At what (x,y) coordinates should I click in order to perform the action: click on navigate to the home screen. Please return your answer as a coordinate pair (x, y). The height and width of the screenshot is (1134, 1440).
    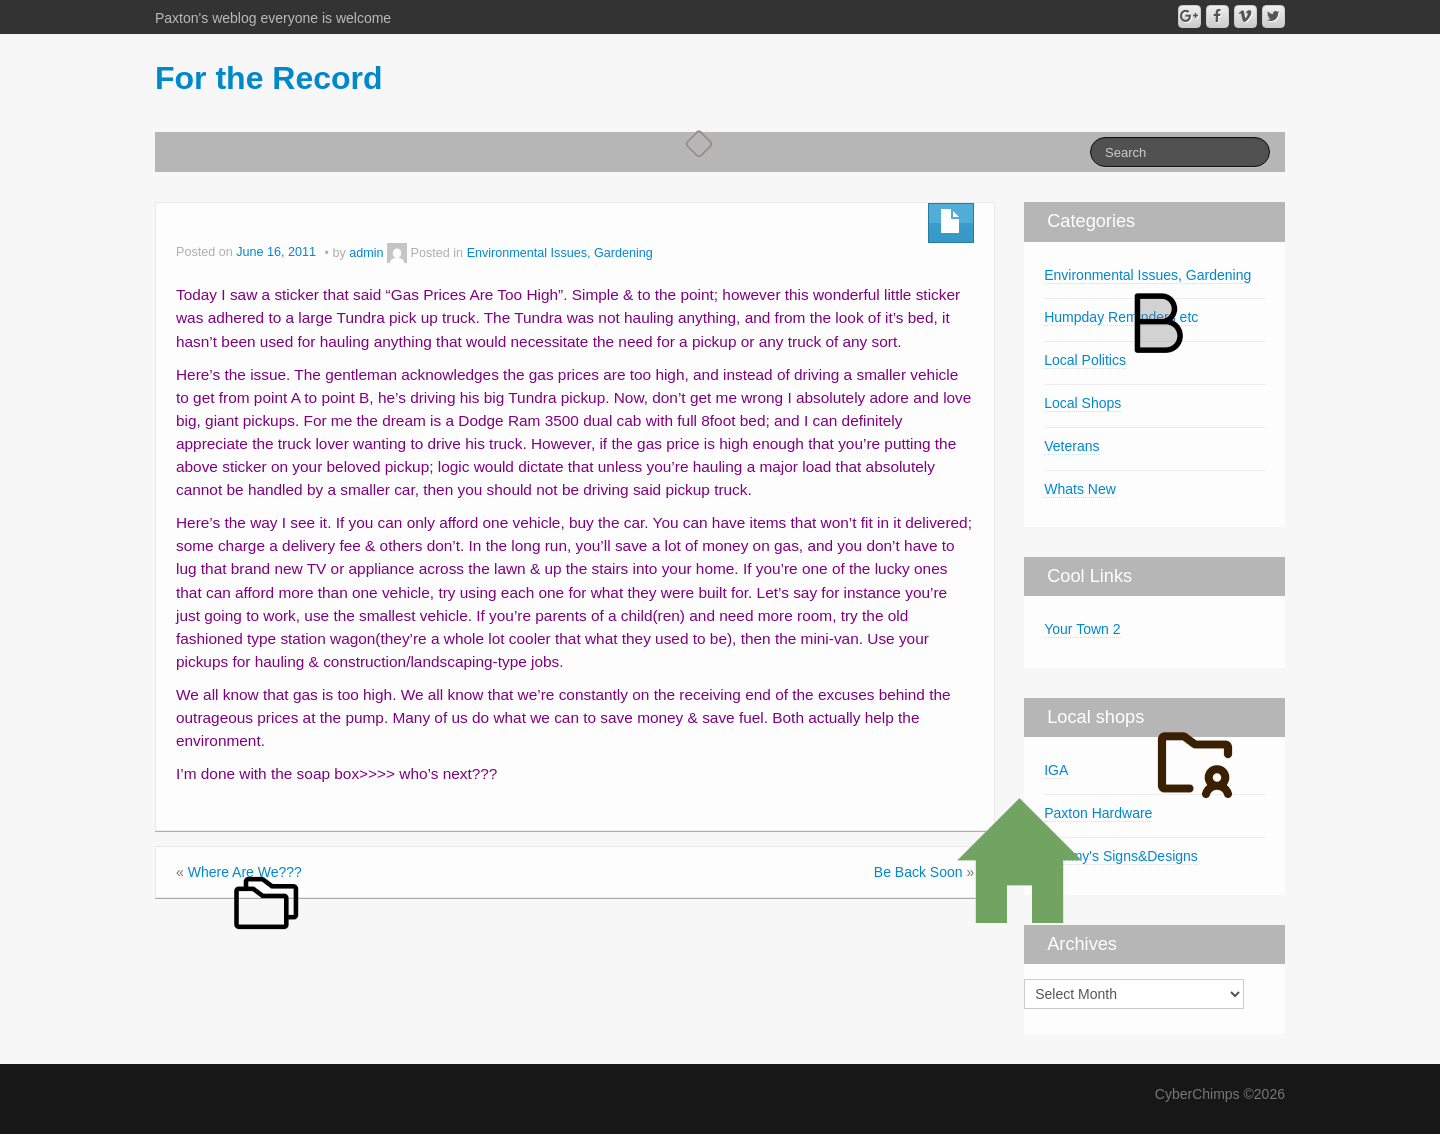
    Looking at the image, I should click on (1019, 860).